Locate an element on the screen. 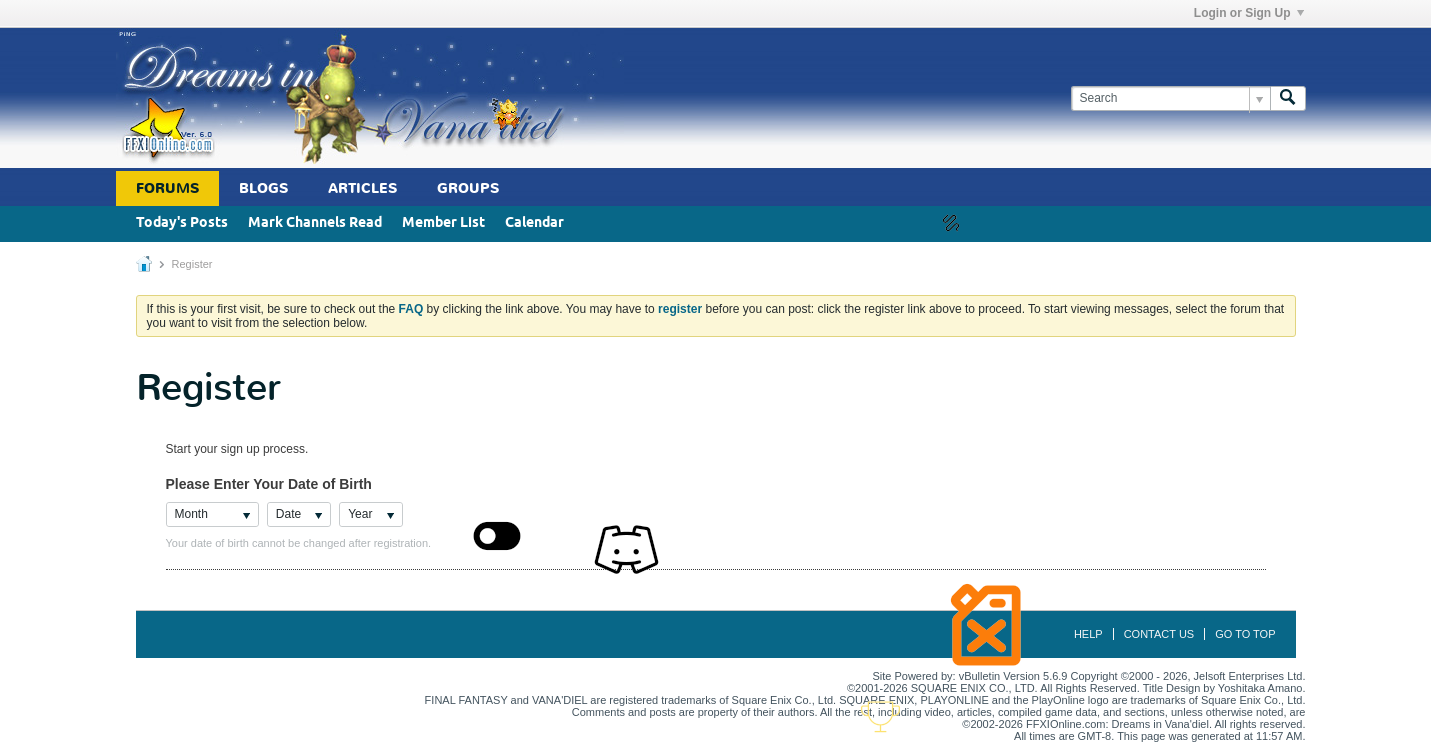  toggle switch in off position is located at coordinates (497, 536).